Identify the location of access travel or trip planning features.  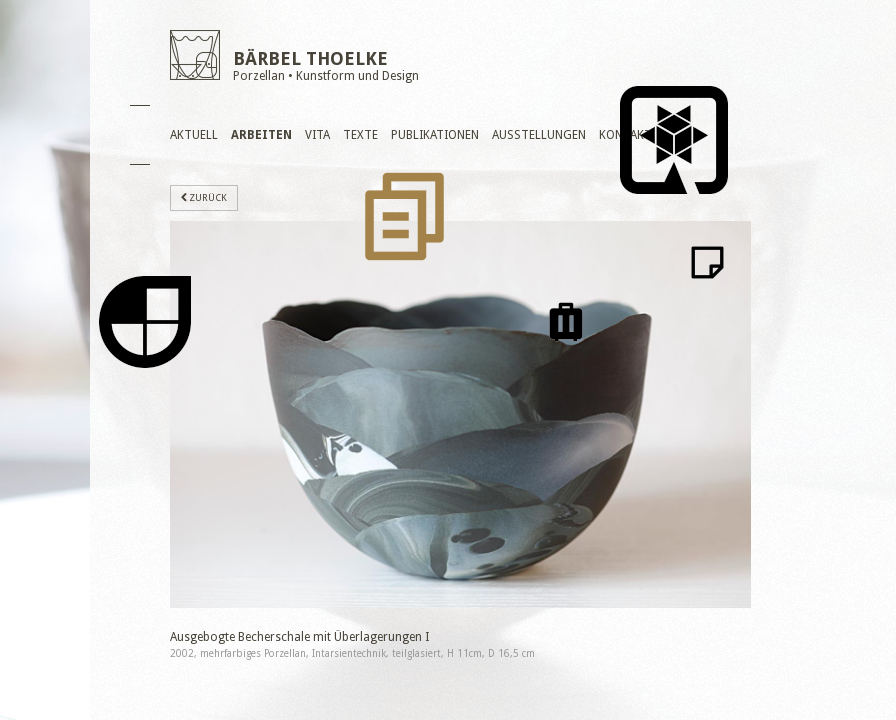
(566, 321).